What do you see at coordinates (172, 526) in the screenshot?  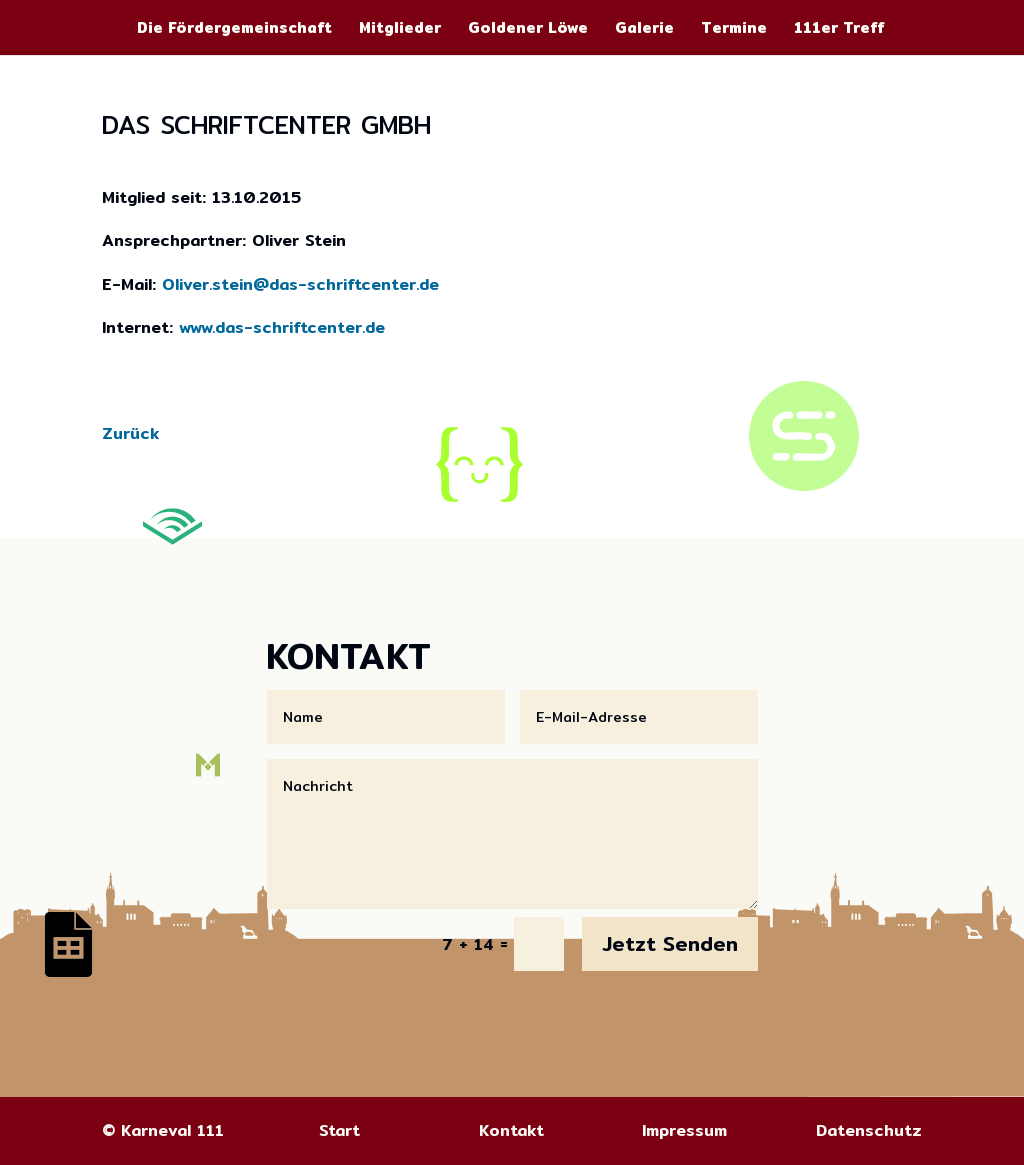 I see `open the Audible app` at bounding box center [172, 526].